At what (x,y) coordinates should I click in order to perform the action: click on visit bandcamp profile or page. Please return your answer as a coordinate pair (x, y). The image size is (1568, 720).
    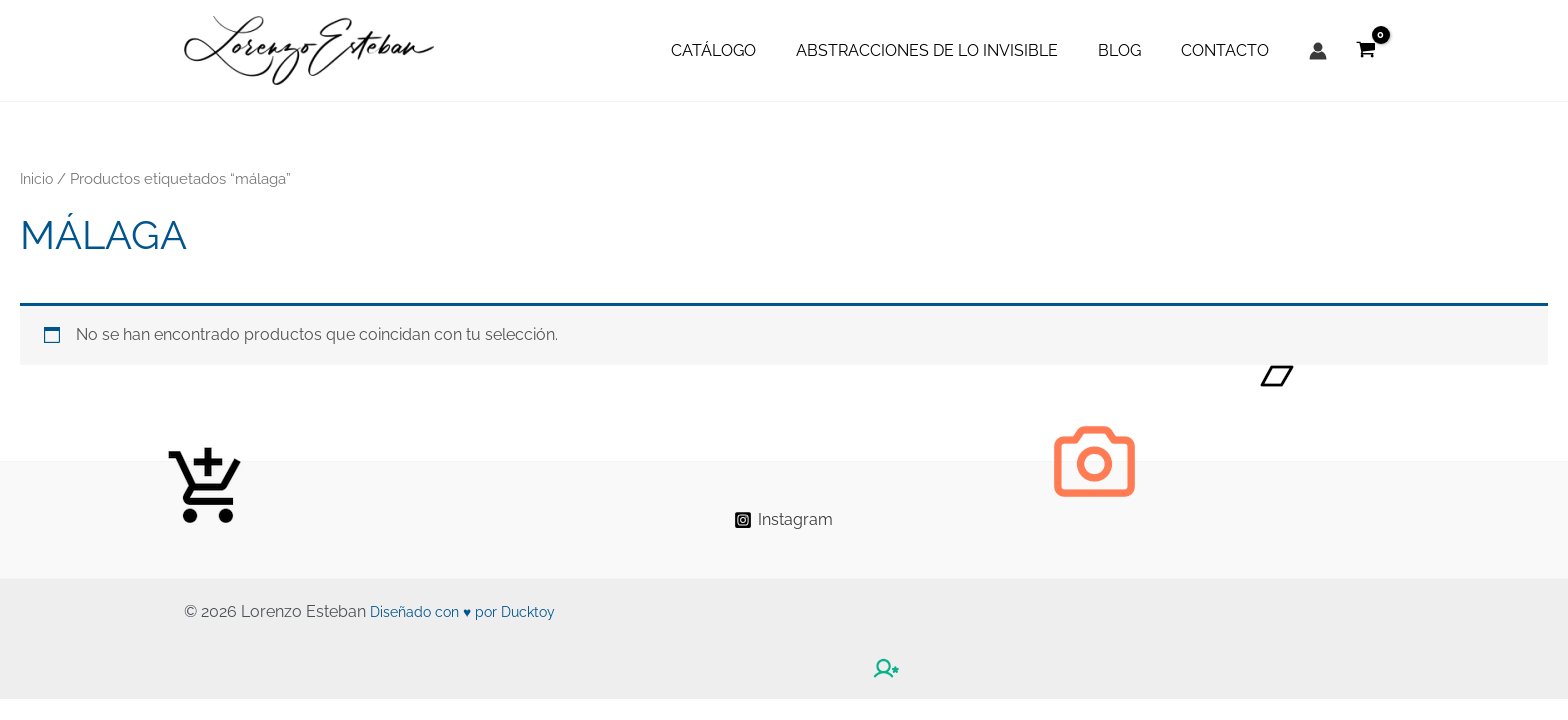
    Looking at the image, I should click on (1277, 376).